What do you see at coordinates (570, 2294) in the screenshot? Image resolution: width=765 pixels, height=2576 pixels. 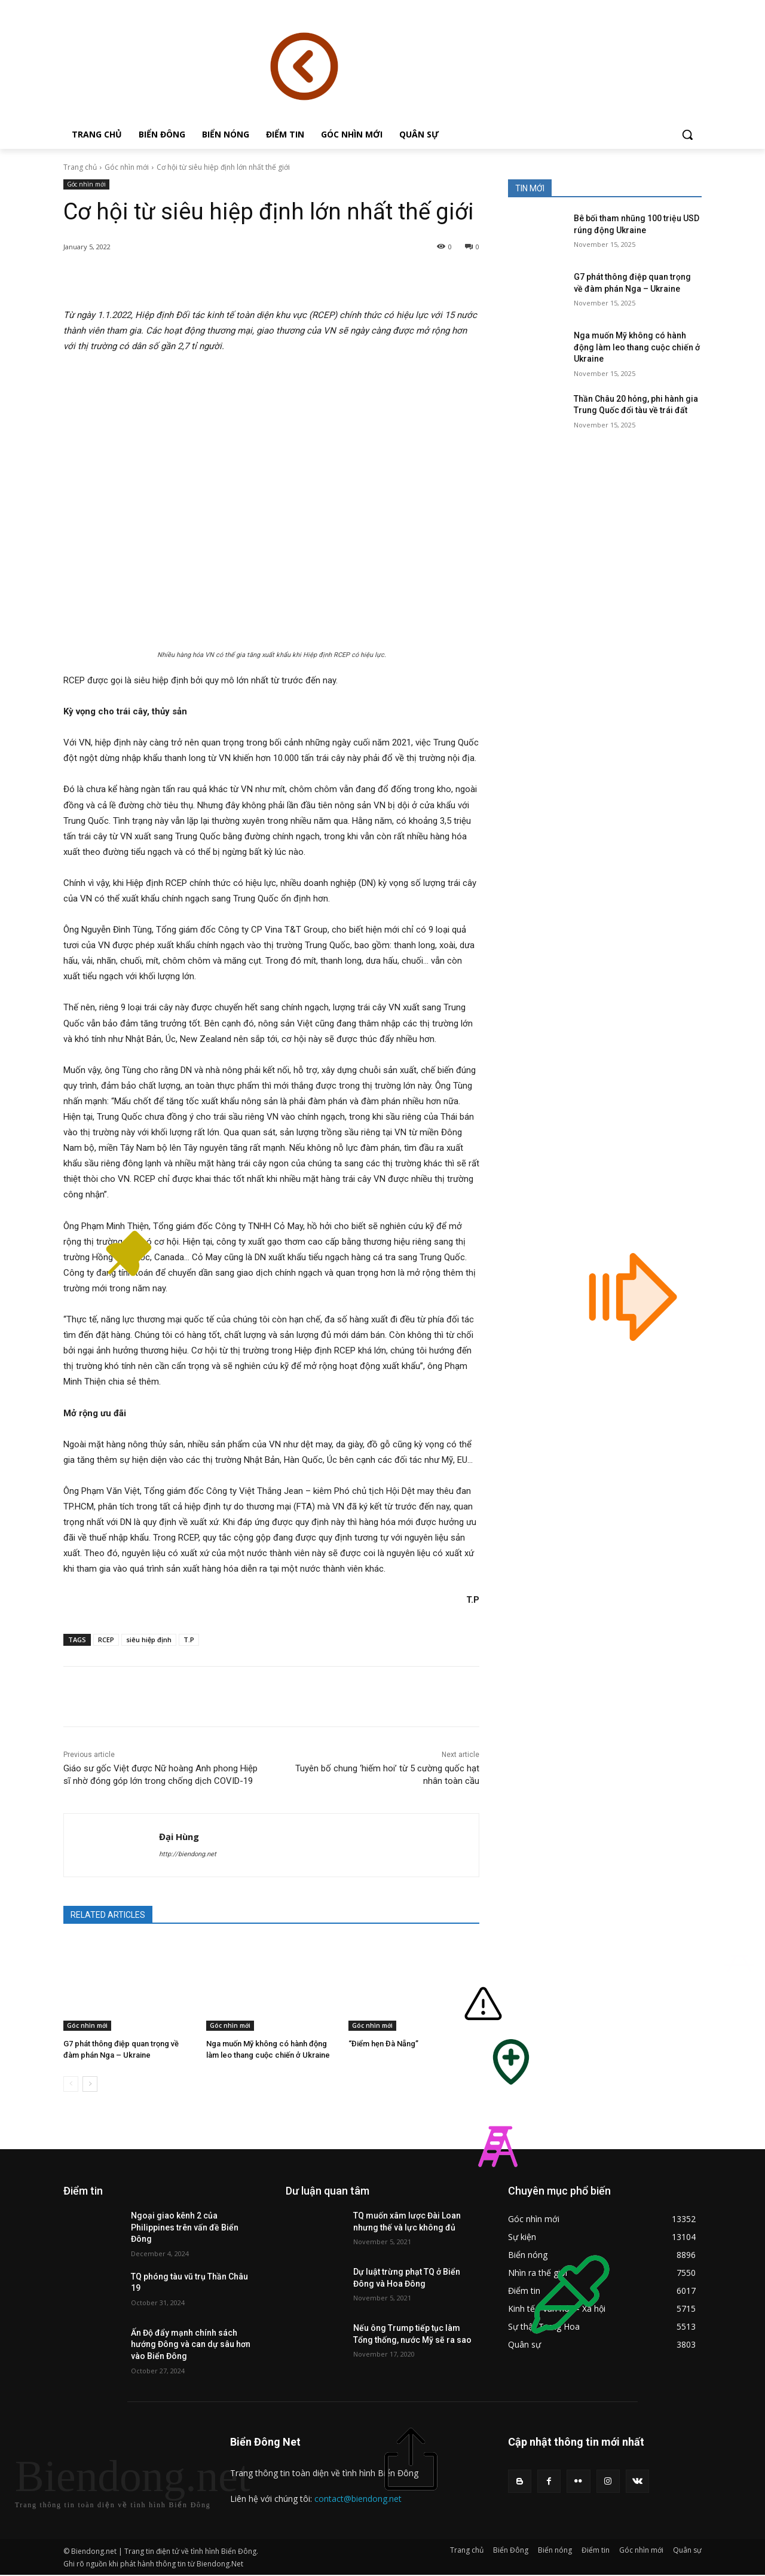 I see `pick a color from the screen` at bounding box center [570, 2294].